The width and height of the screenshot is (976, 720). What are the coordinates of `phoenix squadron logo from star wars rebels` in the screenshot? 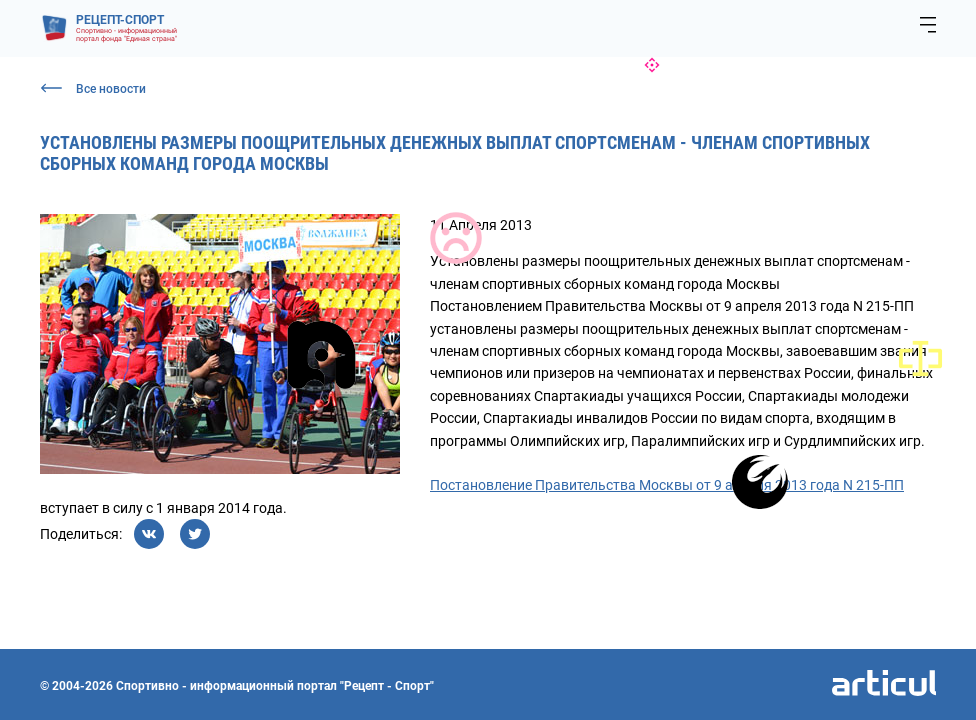 It's located at (760, 482).